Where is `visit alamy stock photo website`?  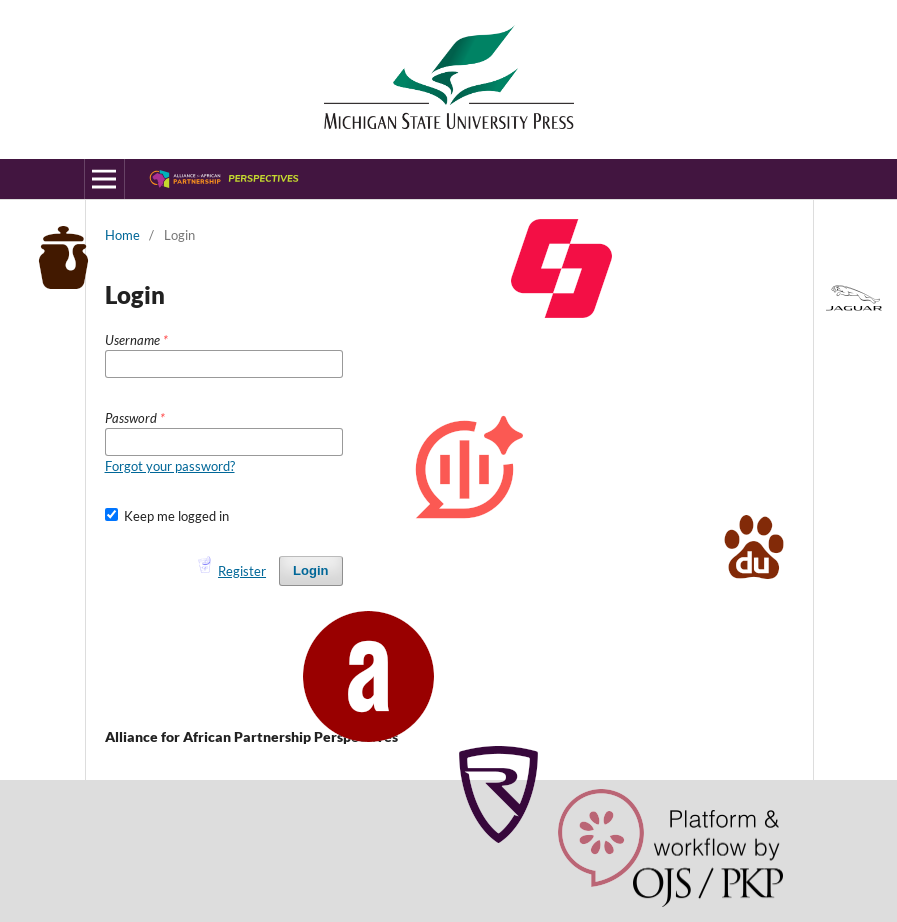 visit alamy stock photo website is located at coordinates (368, 676).